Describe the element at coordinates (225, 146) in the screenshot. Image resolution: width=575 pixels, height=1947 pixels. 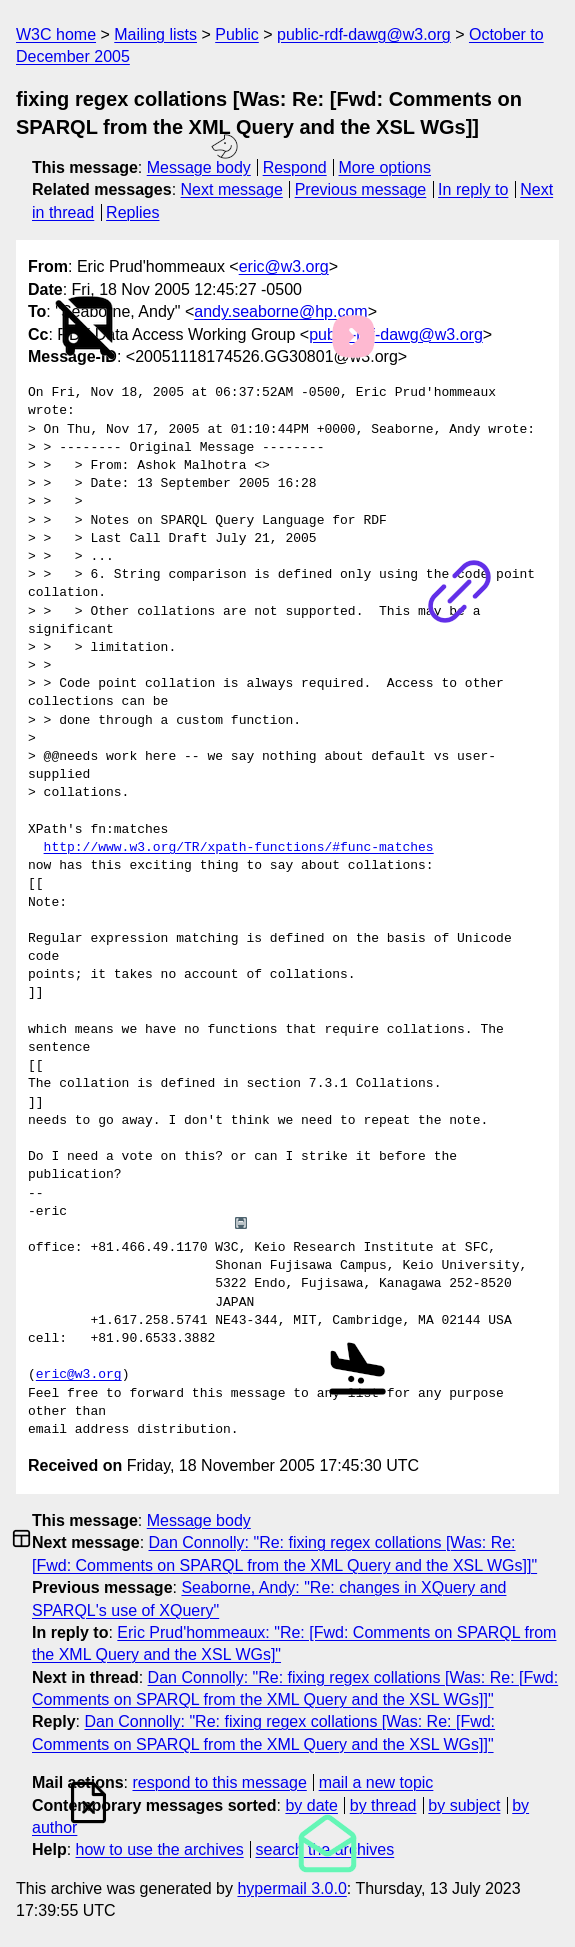
I see `access equestrian or horse-related features` at that location.